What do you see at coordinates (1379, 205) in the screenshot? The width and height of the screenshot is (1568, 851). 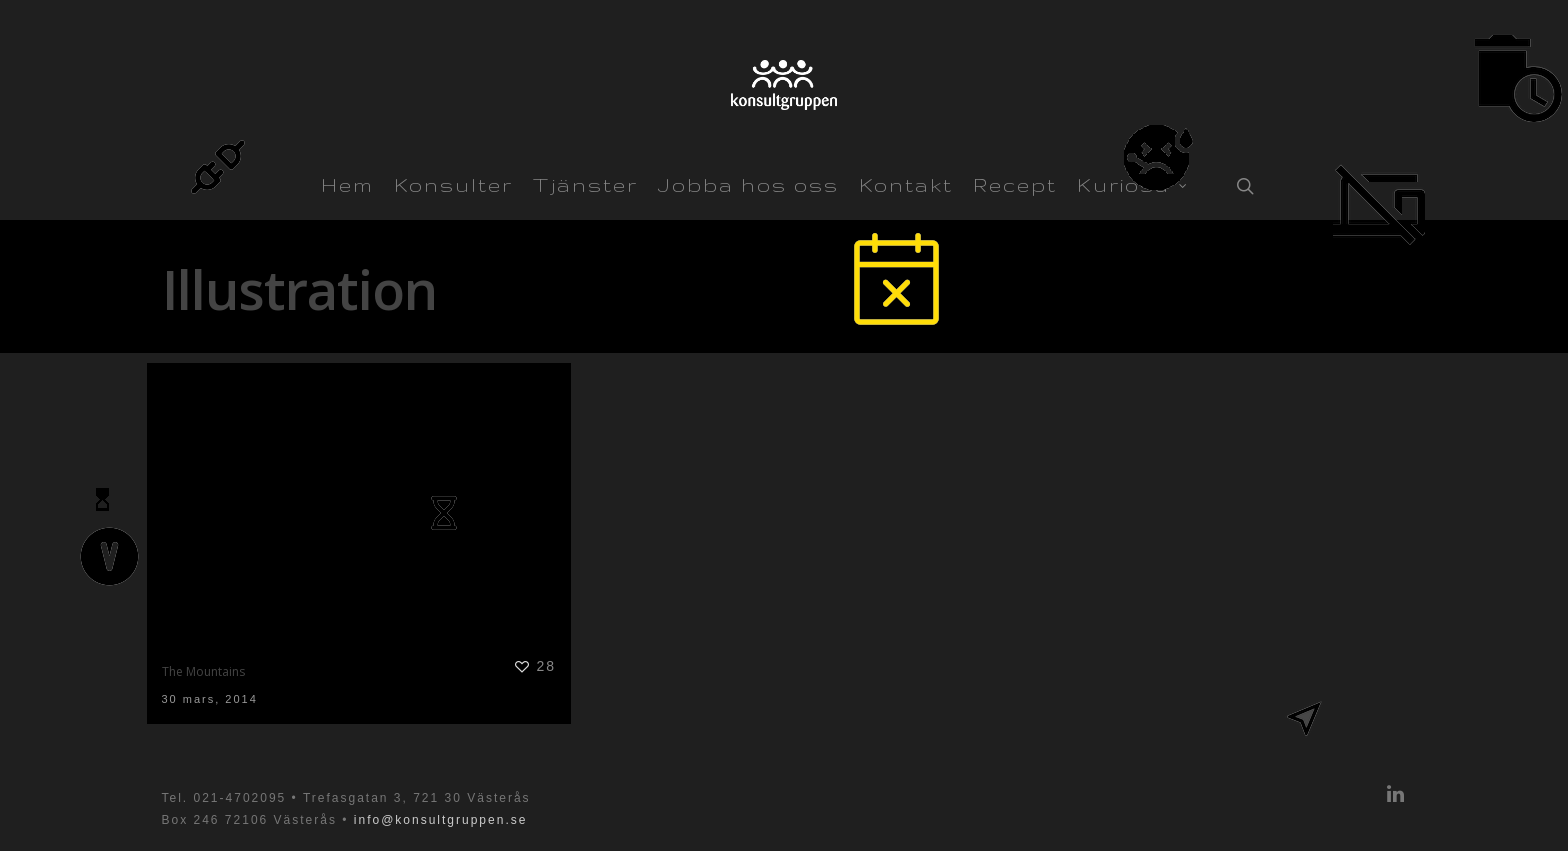 I see `device connection unavailable or disabled` at bounding box center [1379, 205].